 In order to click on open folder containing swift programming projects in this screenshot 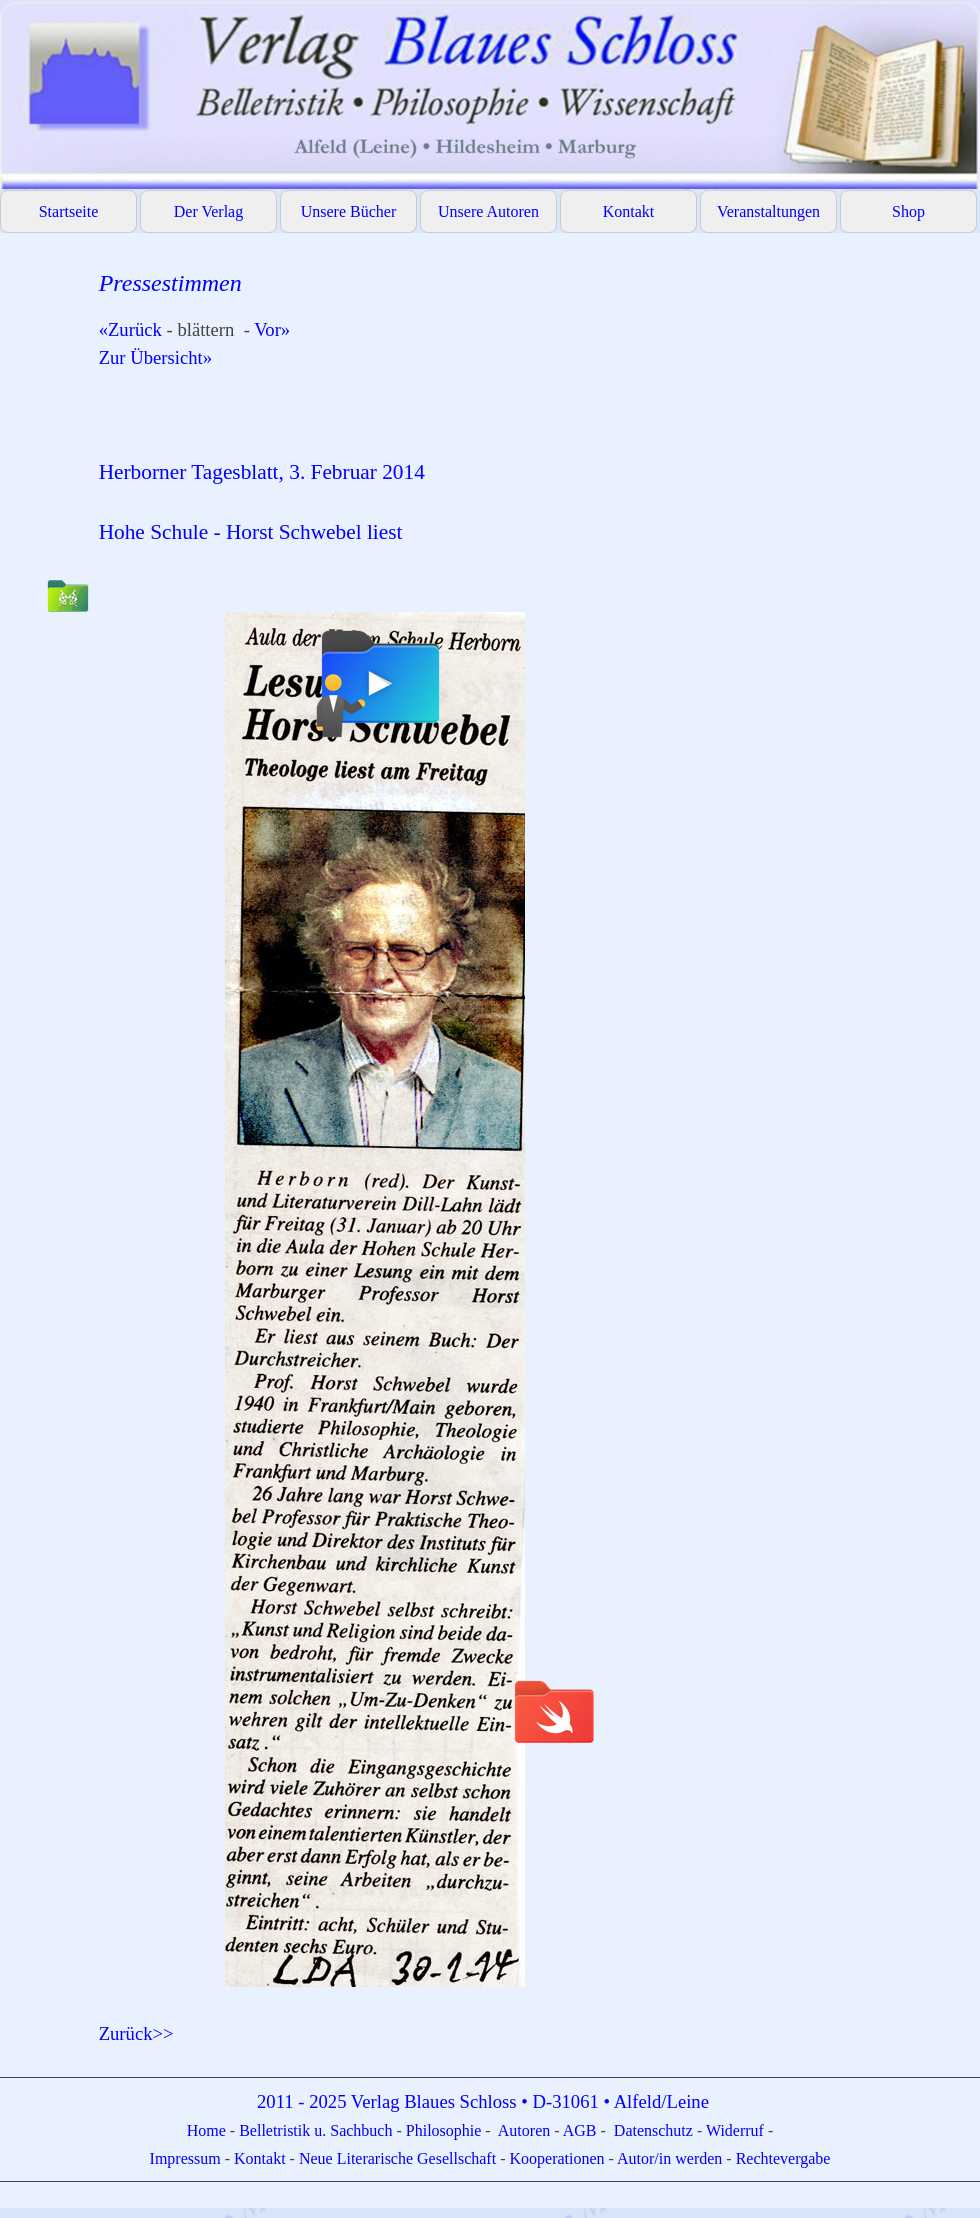, I will do `click(554, 1714)`.